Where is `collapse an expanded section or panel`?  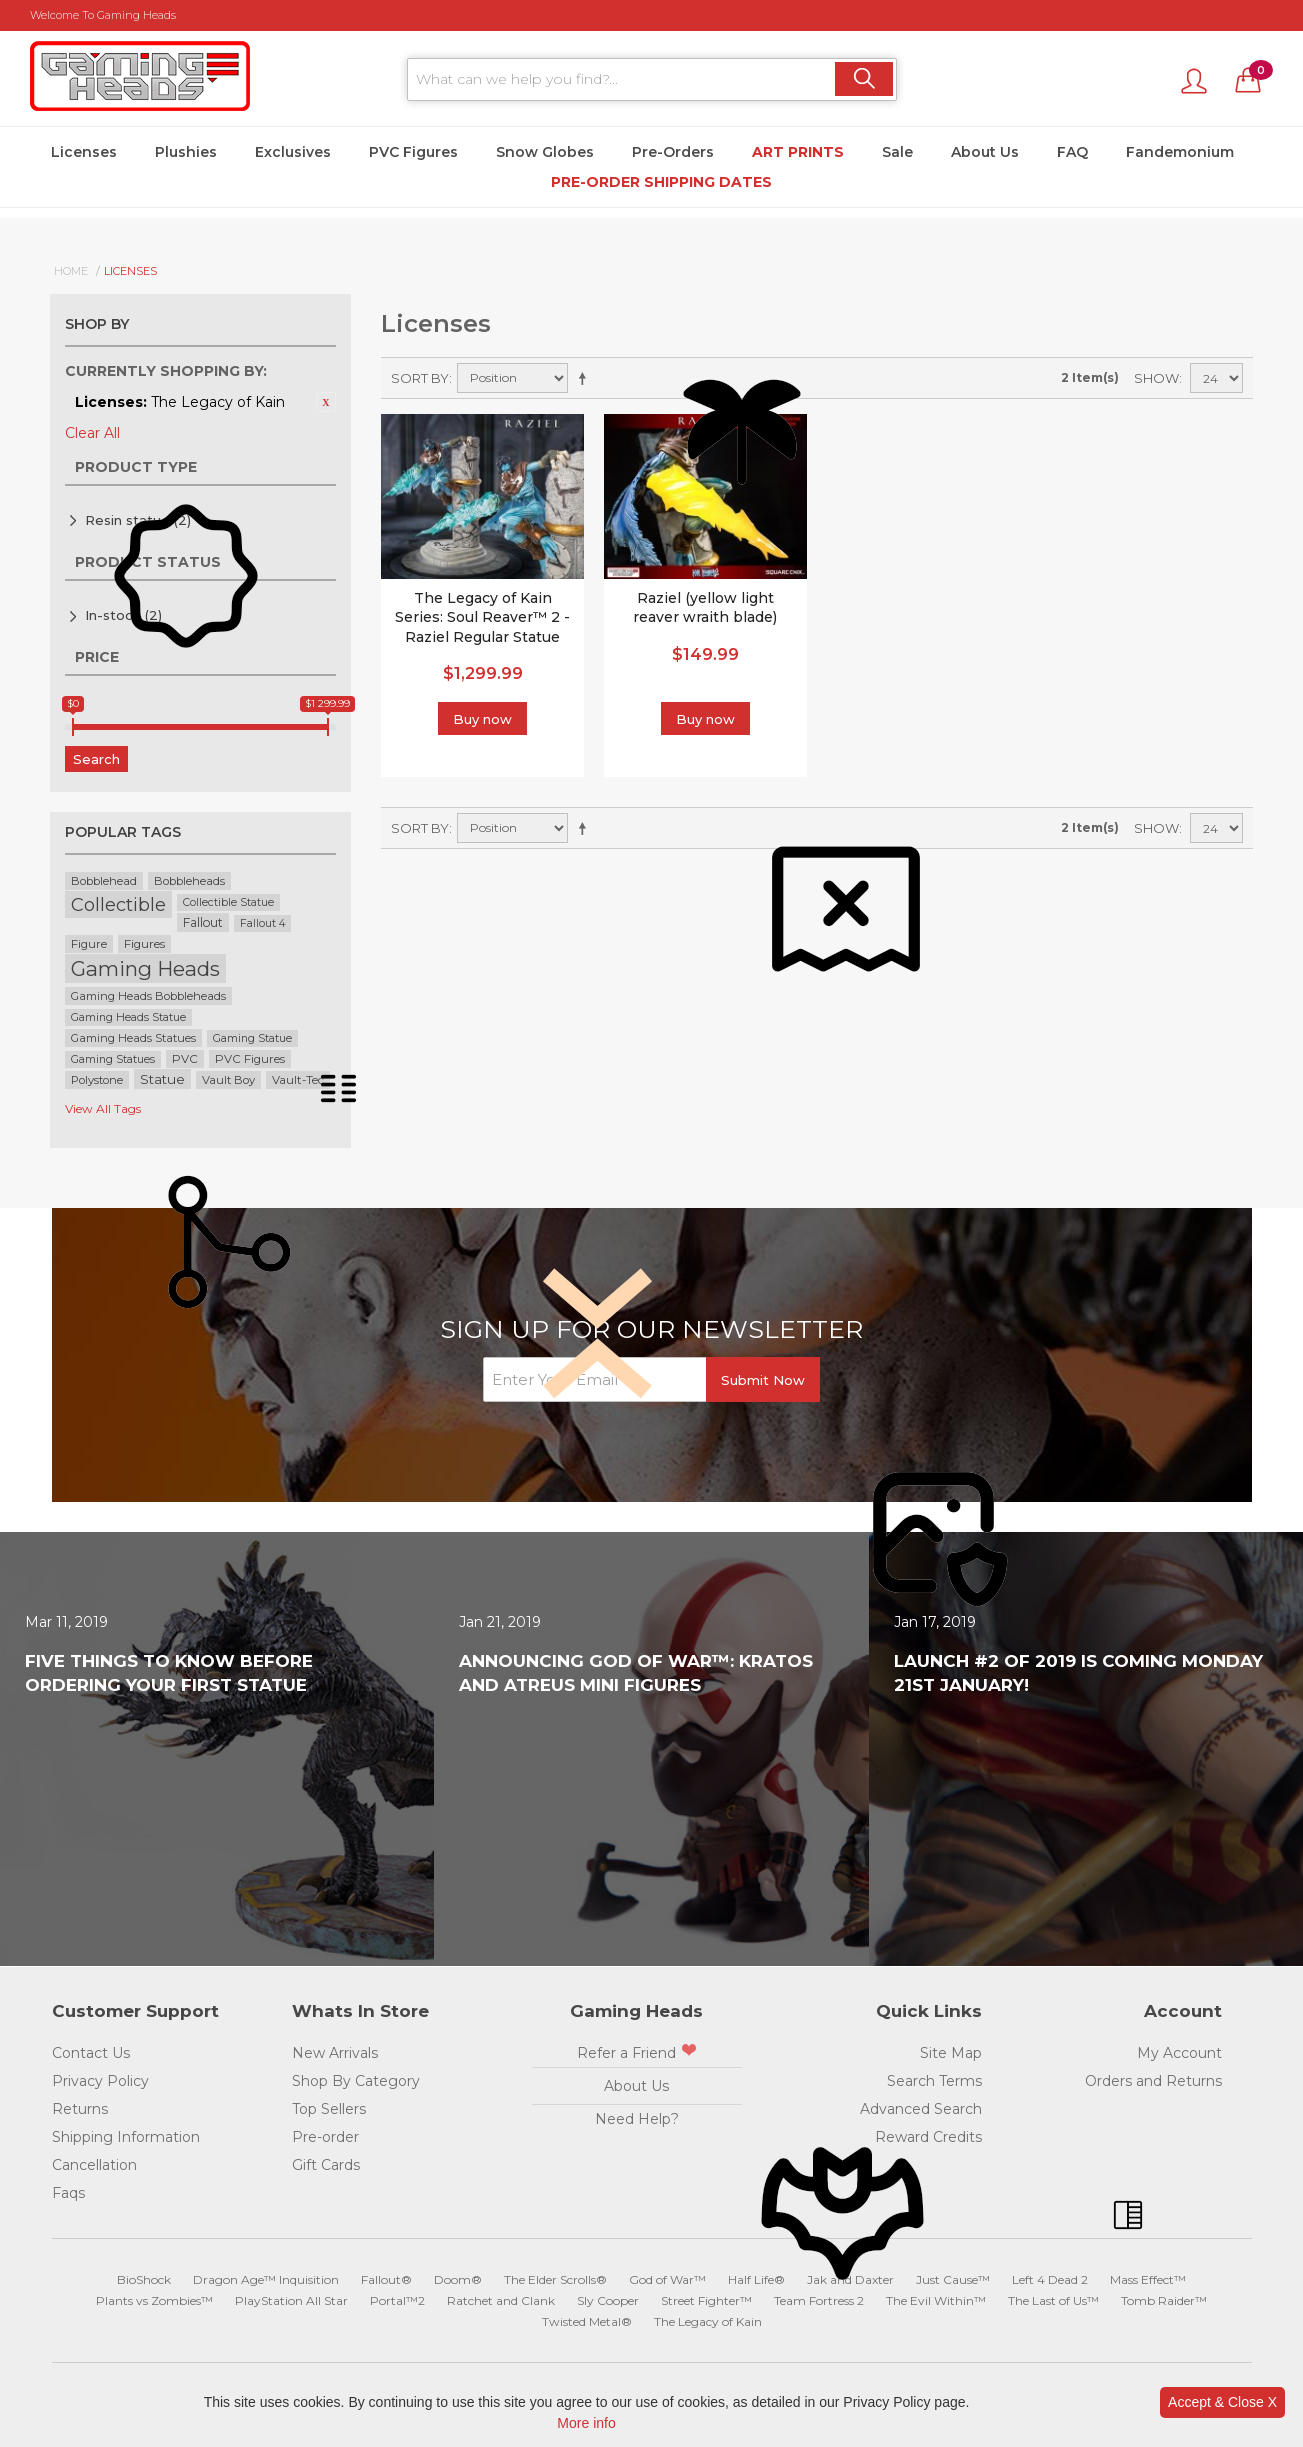
collapse an expanded section or panel is located at coordinates (597, 1333).